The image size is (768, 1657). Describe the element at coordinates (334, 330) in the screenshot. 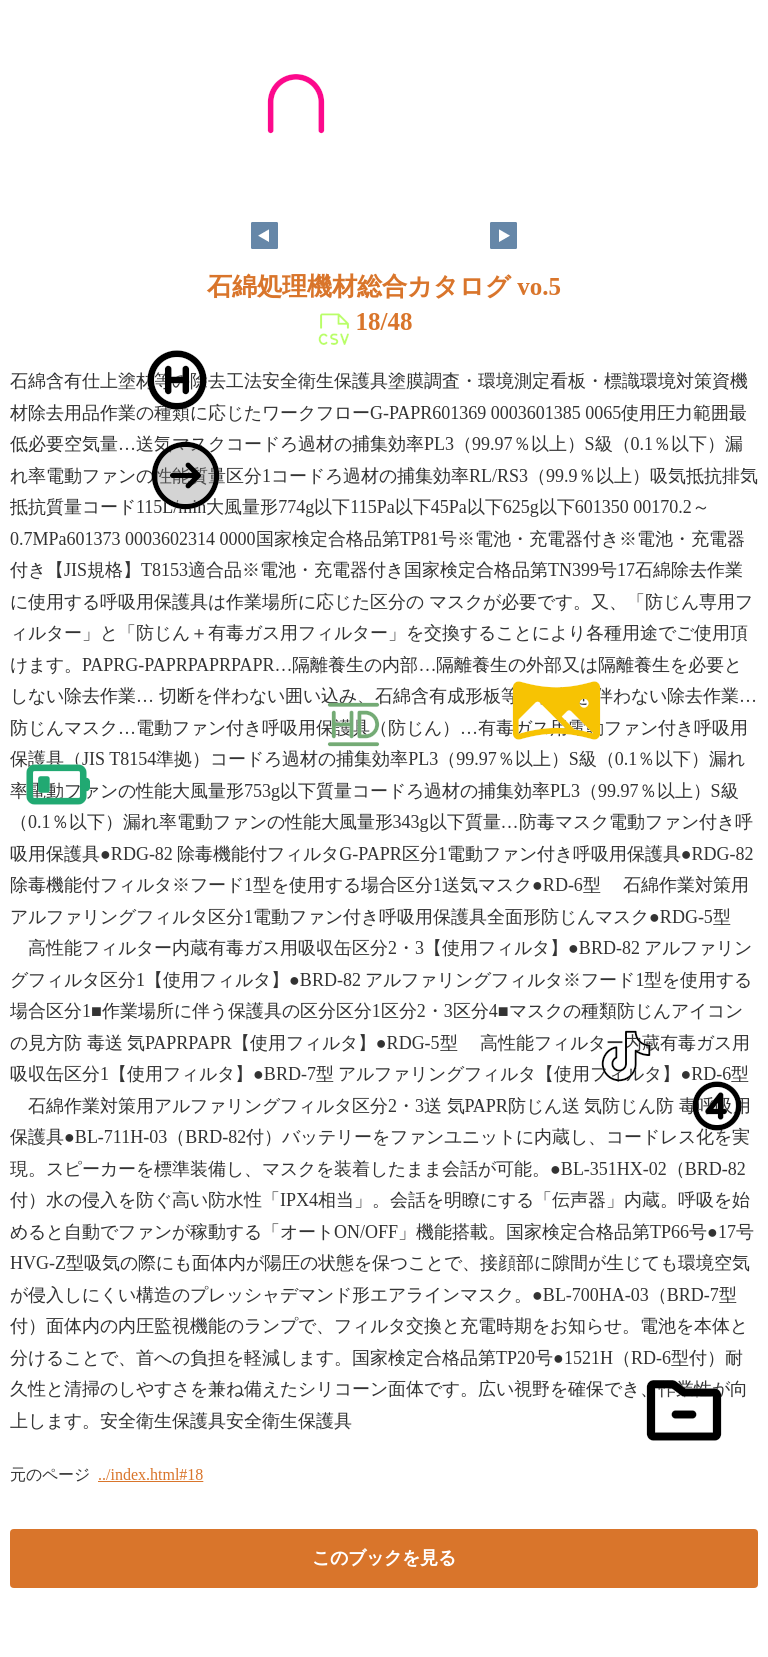

I see `open or view a CSV file` at that location.